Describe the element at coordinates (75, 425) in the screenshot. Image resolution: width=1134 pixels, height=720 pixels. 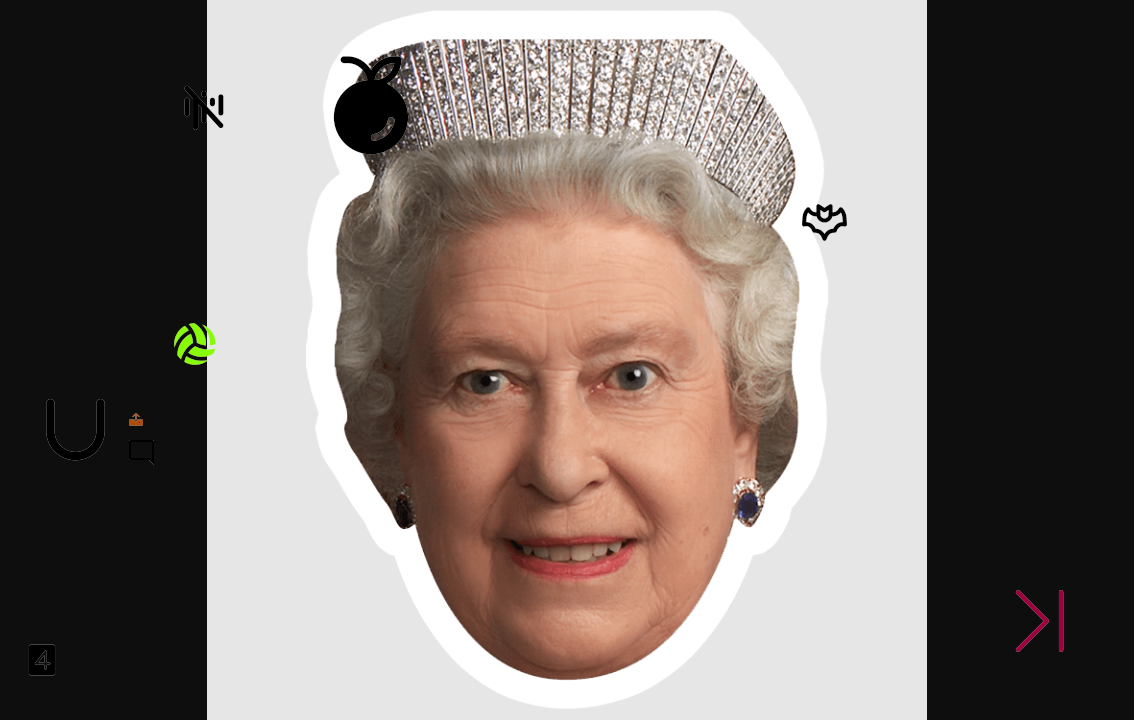
I see `combine or merge selected items` at that location.